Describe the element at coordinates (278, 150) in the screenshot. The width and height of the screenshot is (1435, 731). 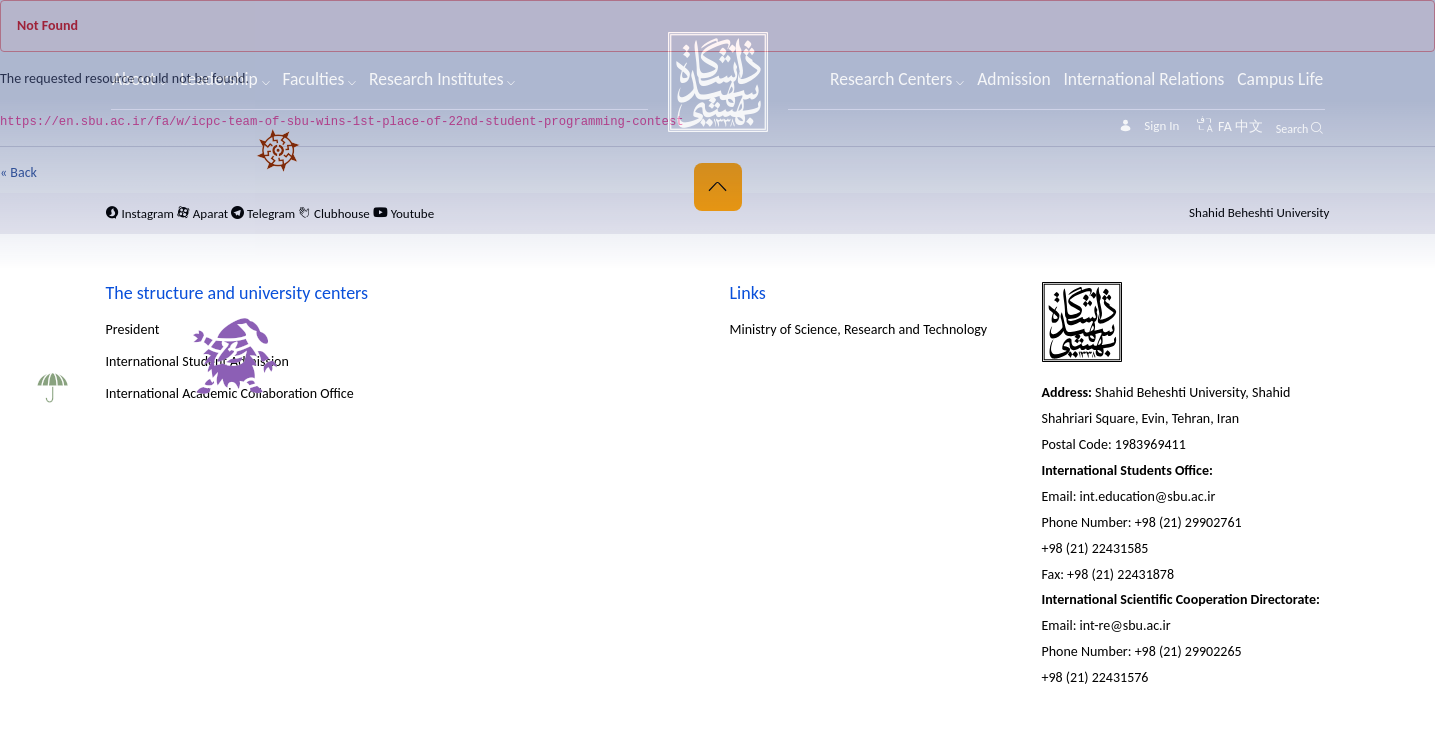
I see `a trap or hazard element in a game` at that location.